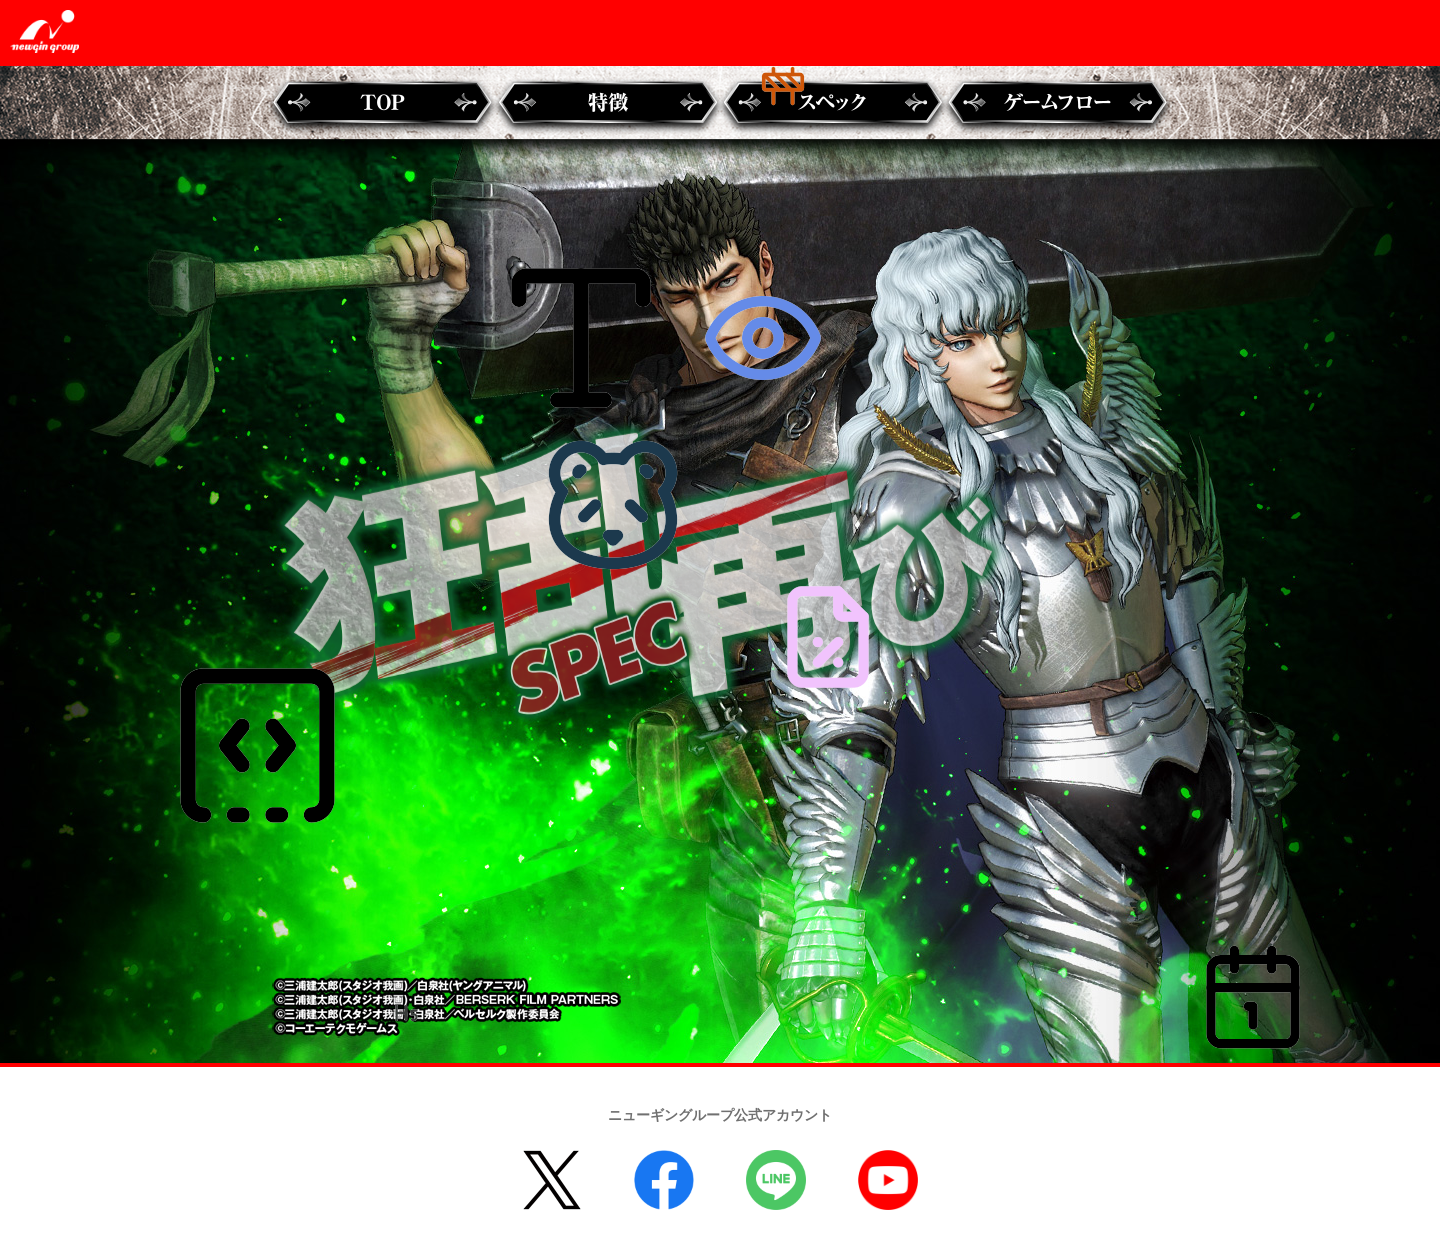  What do you see at coordinates (613, 505) in the screenshot?
I see `access panda or animal-themed content` at bounding box center [613, 505].